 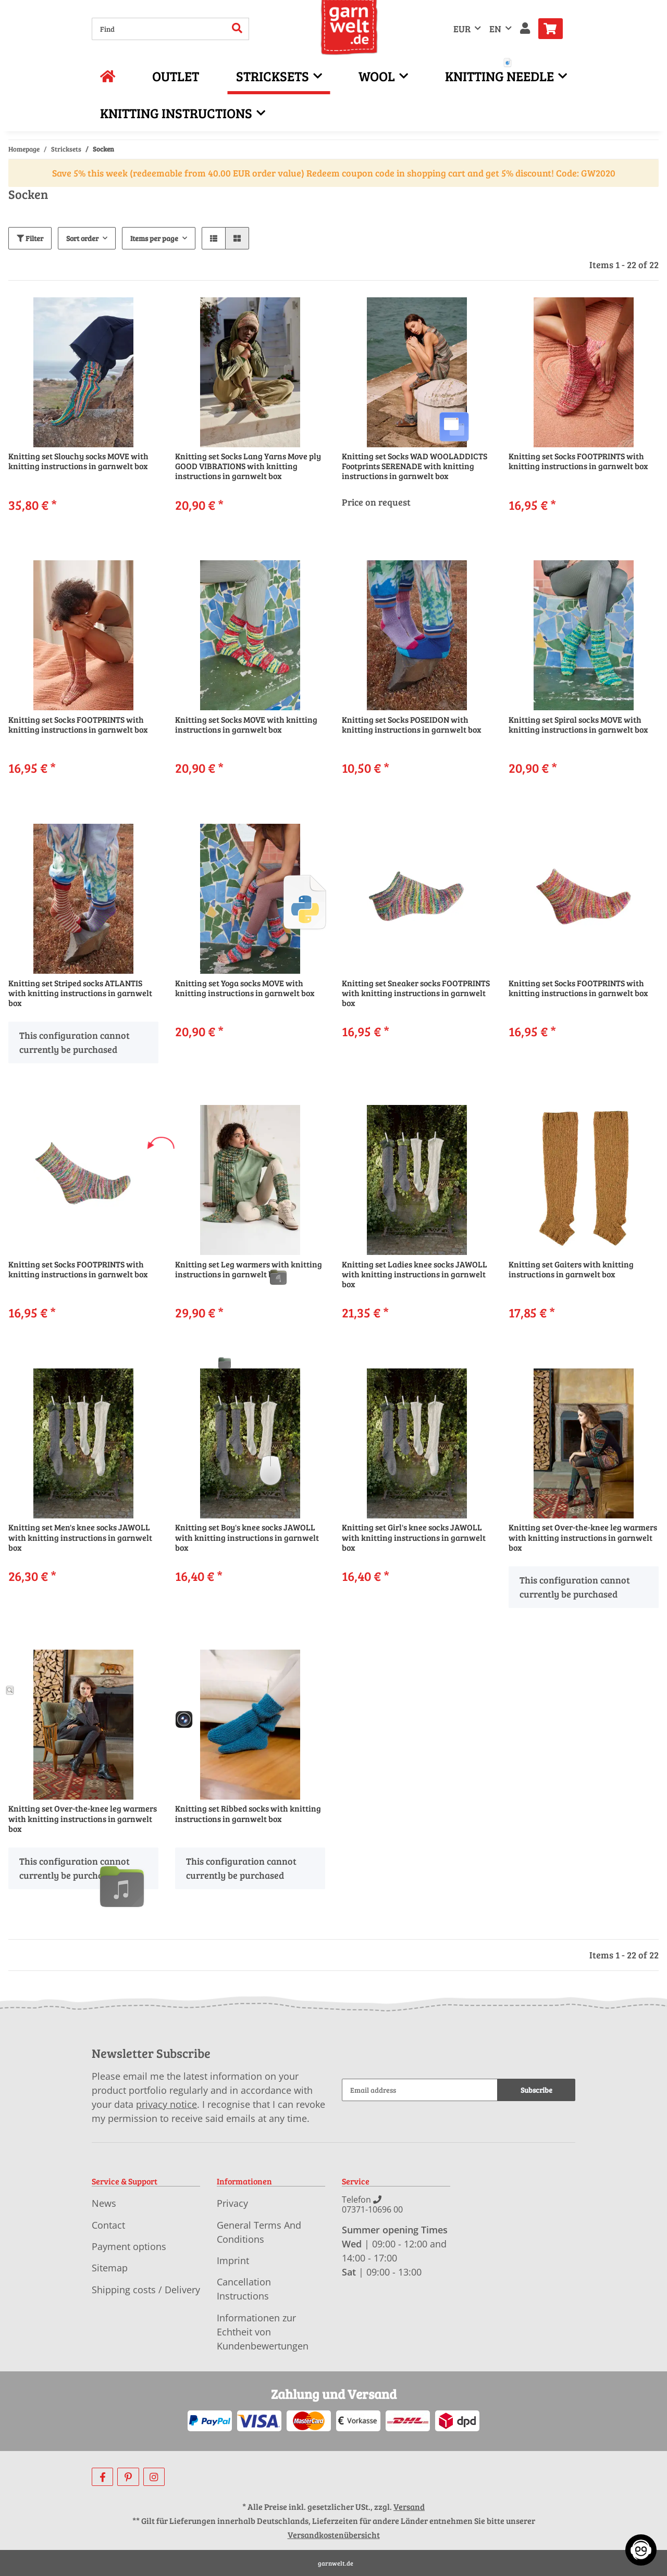 What do you see at coordinates (10, 1690) in the screenshot?
I see `open the log viewer application` at bounding box center [10, 1690].